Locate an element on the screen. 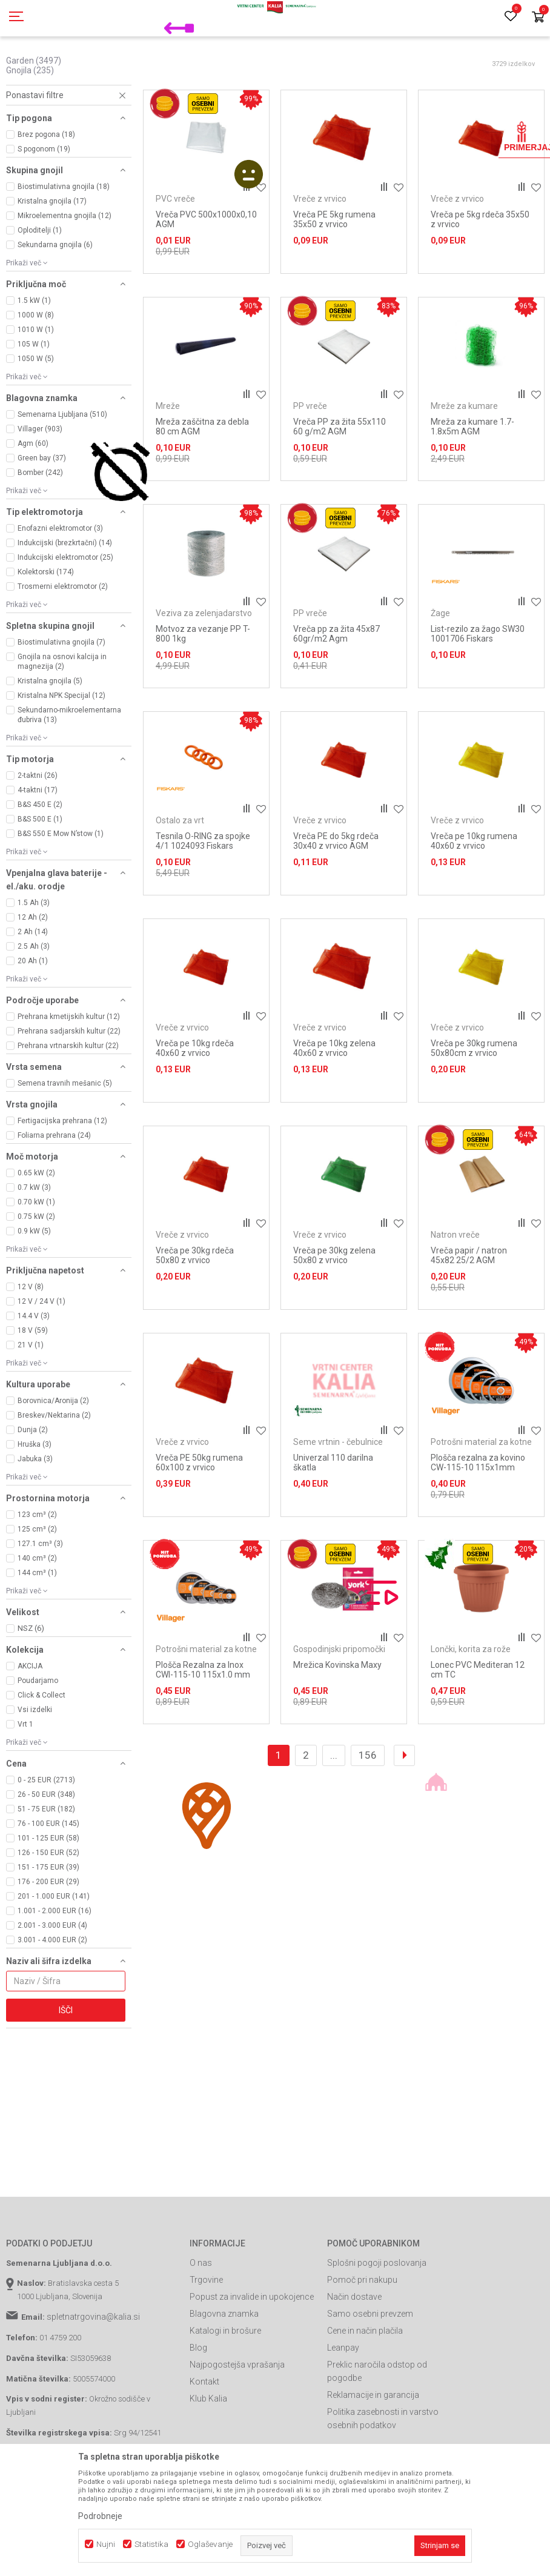 The image size is (550, 2576). go back to previous screen is located at coordinates (179, 28).